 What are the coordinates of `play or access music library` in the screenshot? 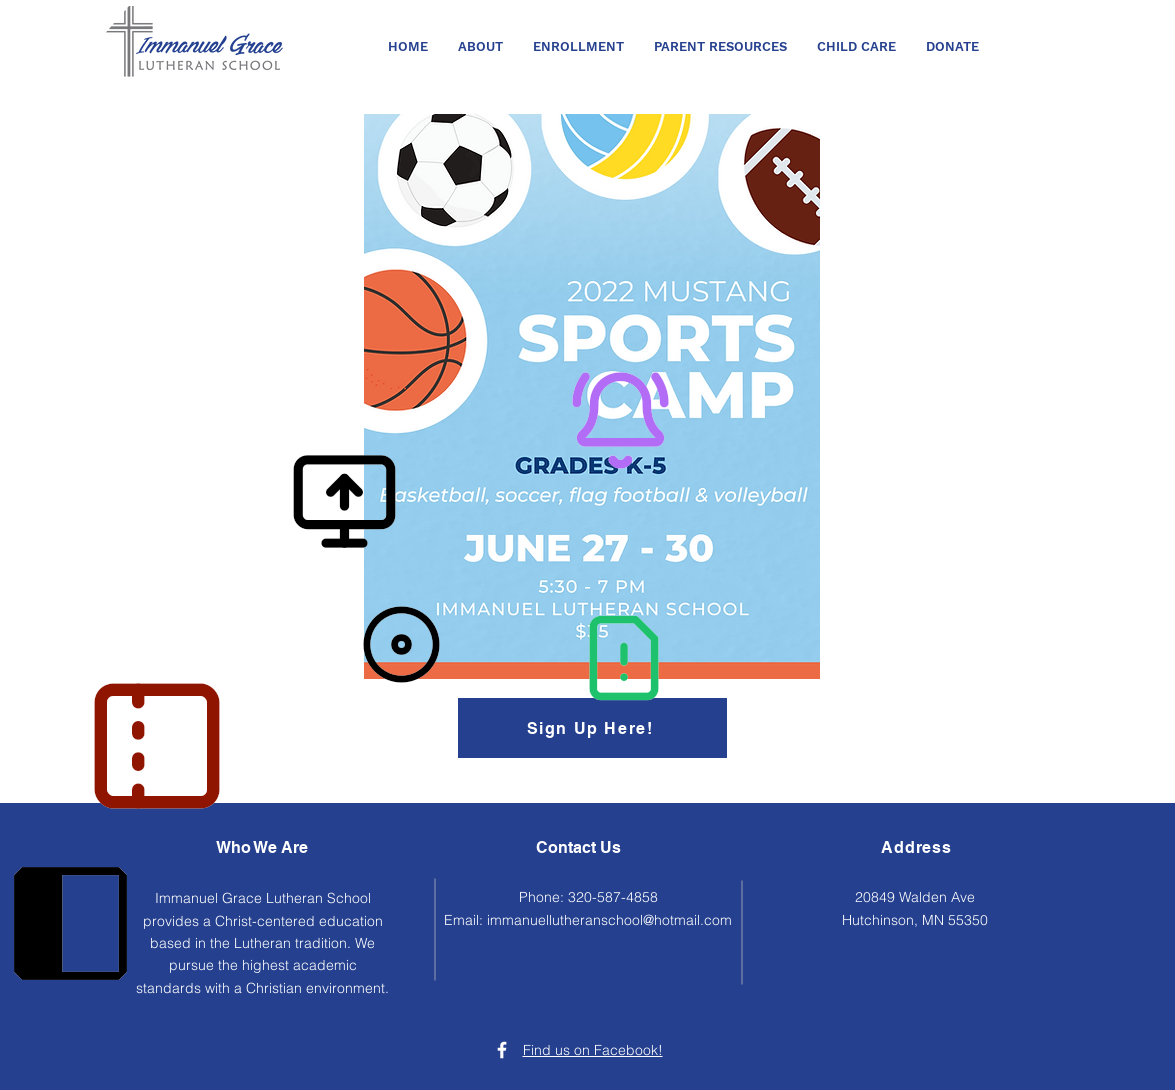 It's located at (401, 644).